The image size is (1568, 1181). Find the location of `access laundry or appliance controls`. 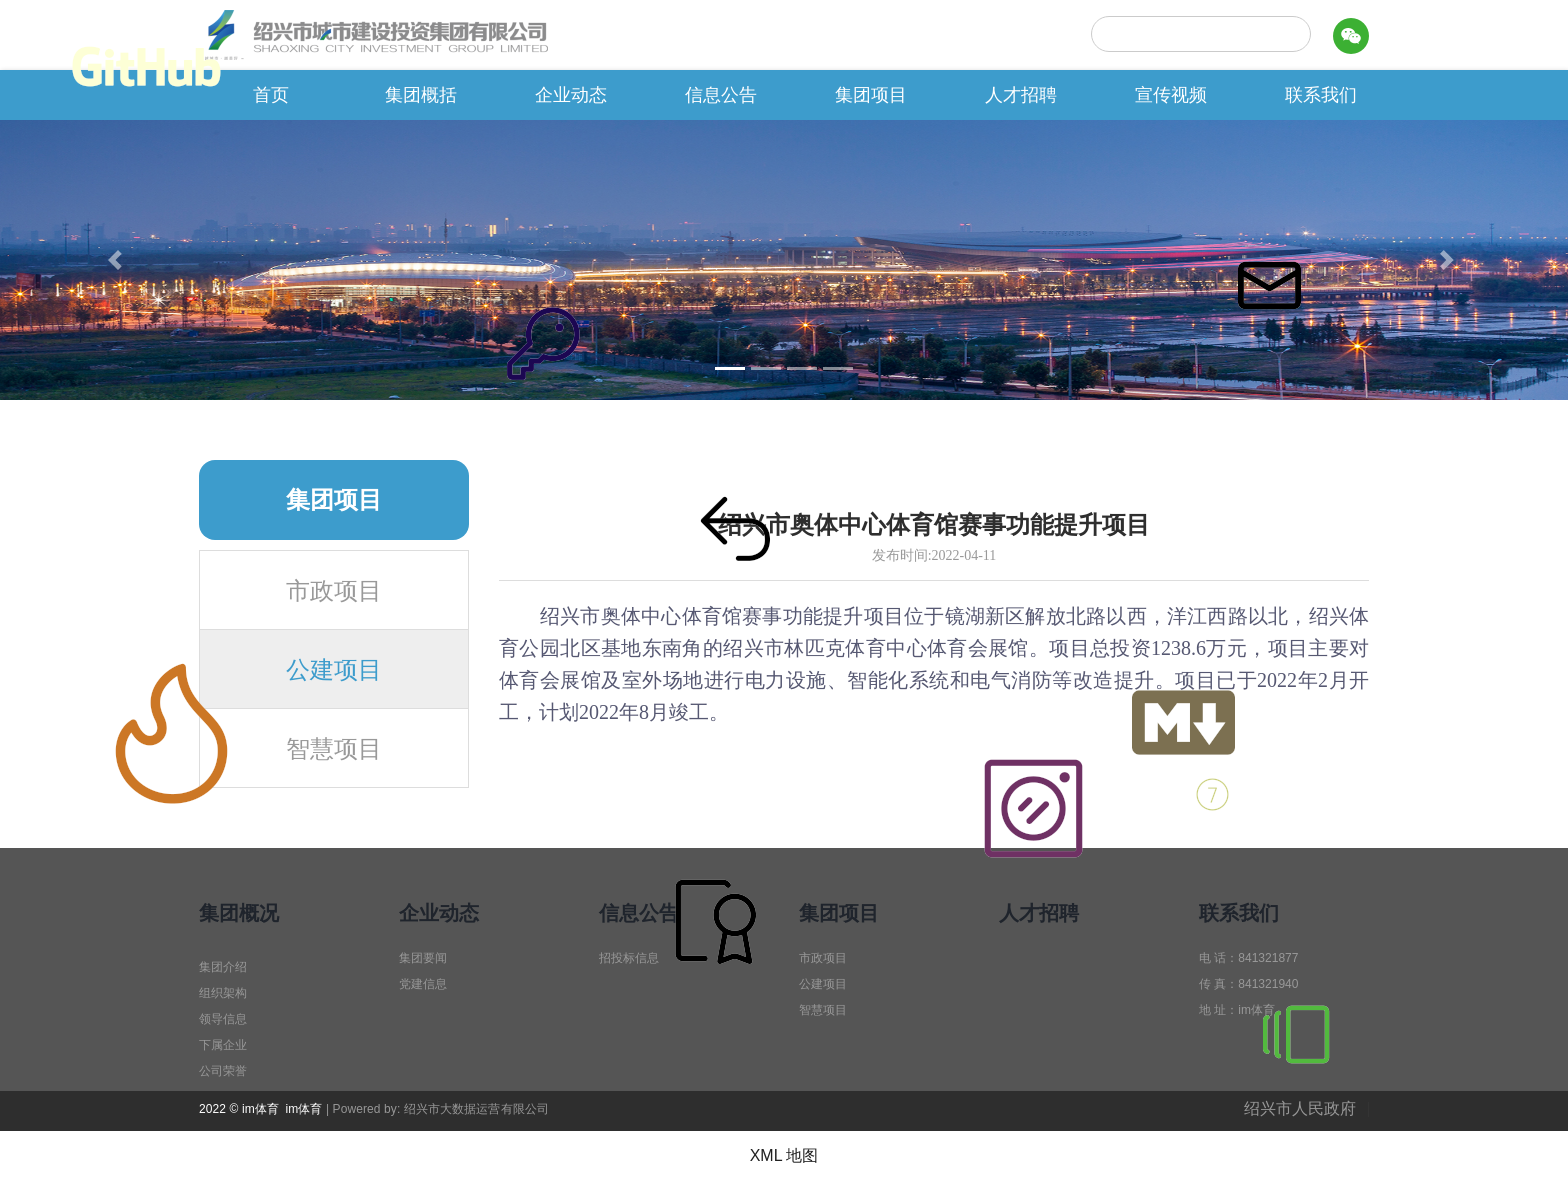

access laundry or appliance controls is located at coordinates (1033, 808).